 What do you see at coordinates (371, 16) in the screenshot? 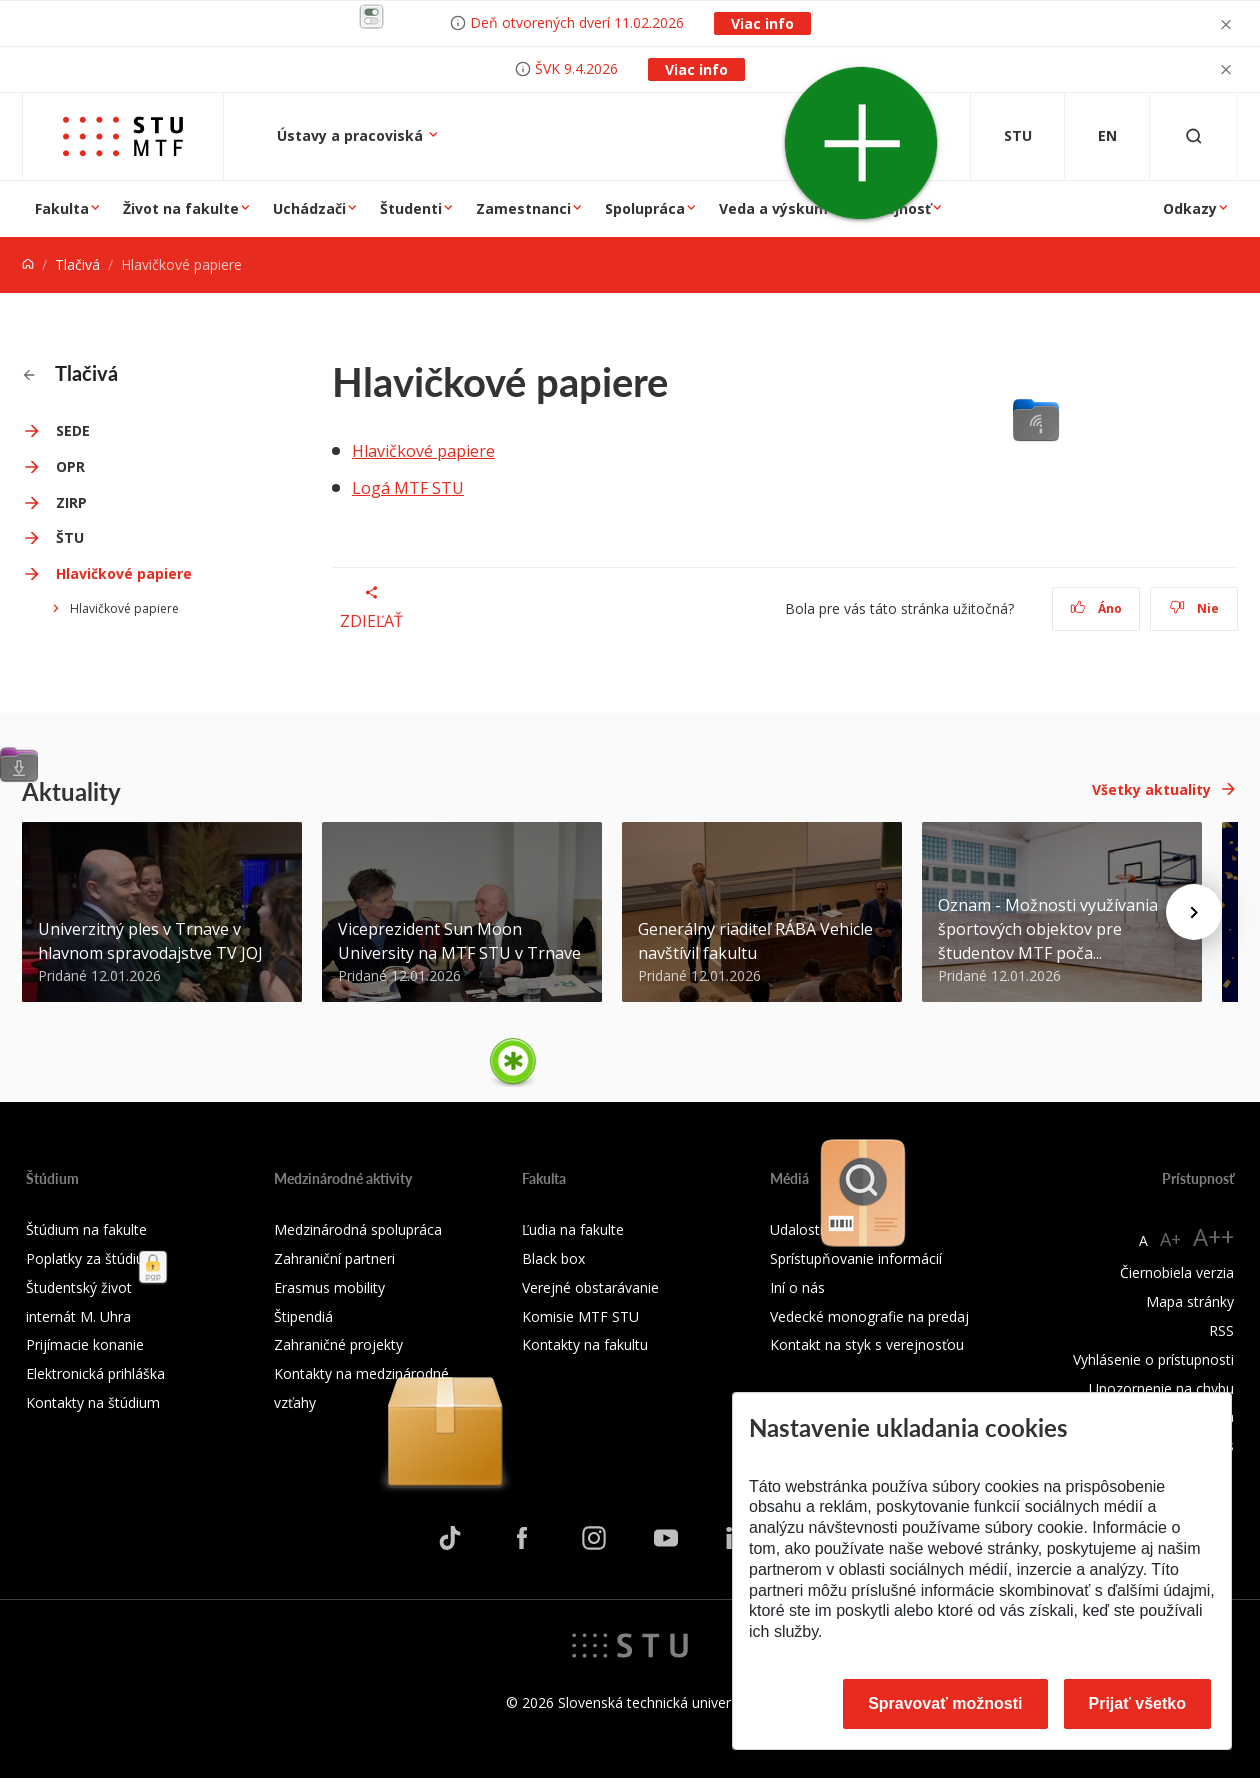
I see `open gnome tweaks settings` at bounding box center [371, 16].